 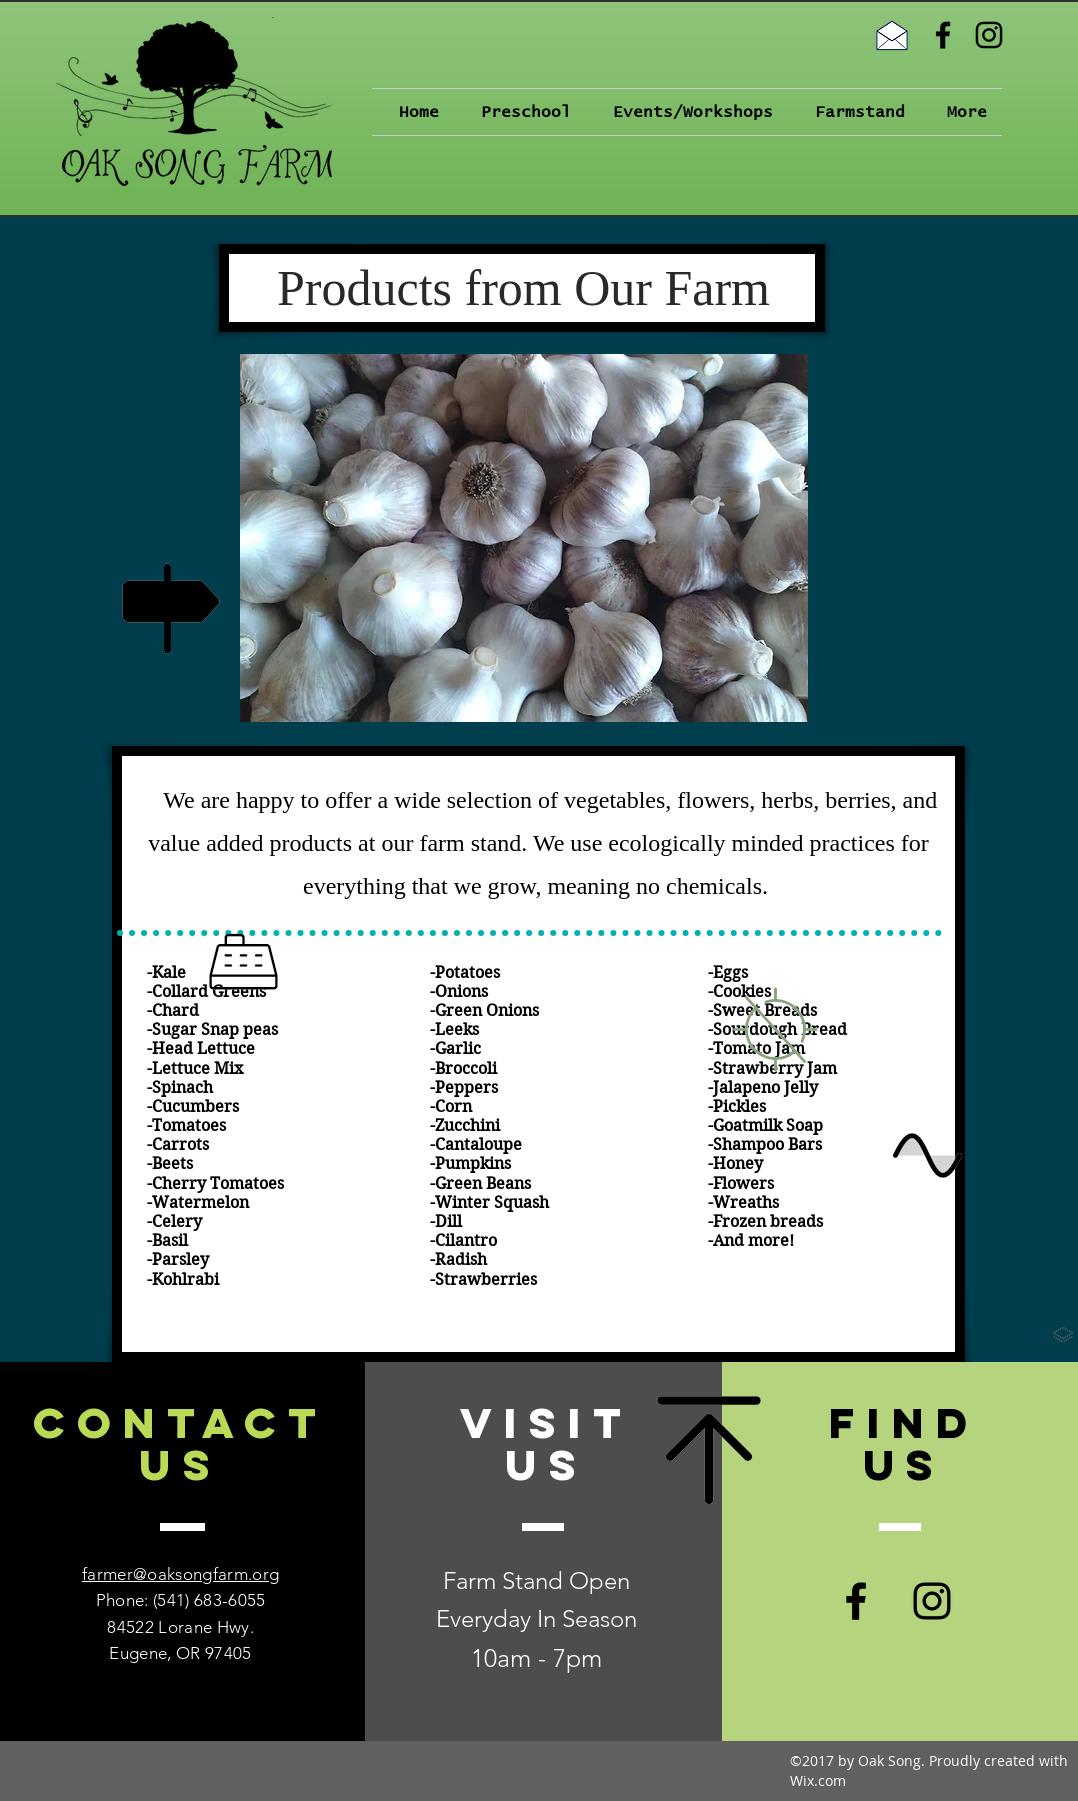 I want to click on scroll to top of page, so click(x=709, y=1448).